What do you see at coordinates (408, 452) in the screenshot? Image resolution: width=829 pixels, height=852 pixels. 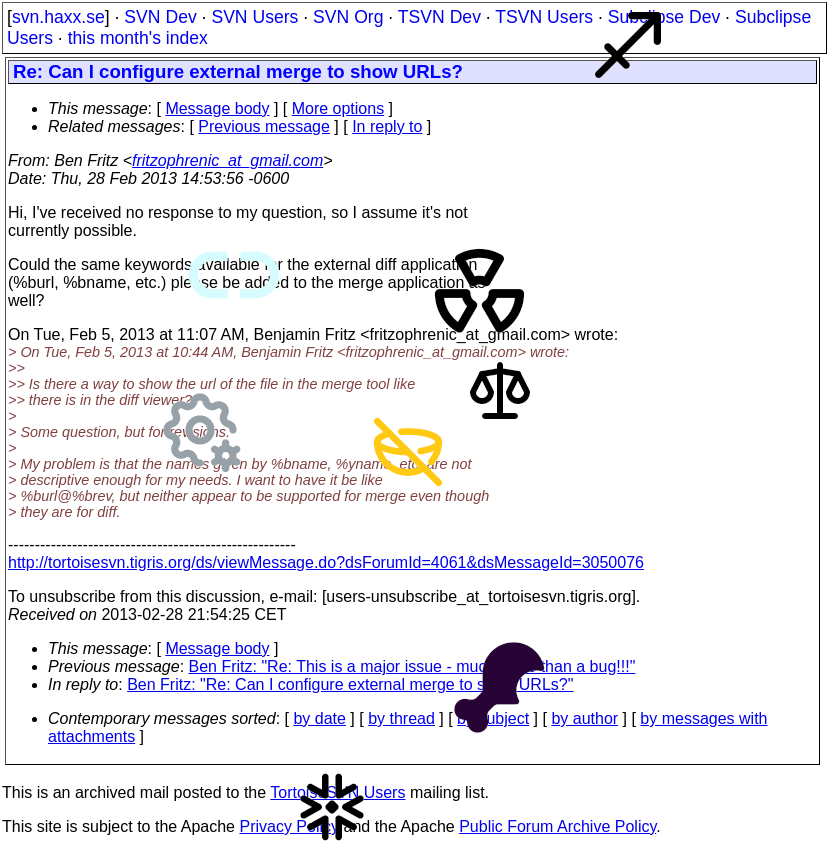 I see `3D rendering or hemisphere view disabled` at bounding box center [408, 452].